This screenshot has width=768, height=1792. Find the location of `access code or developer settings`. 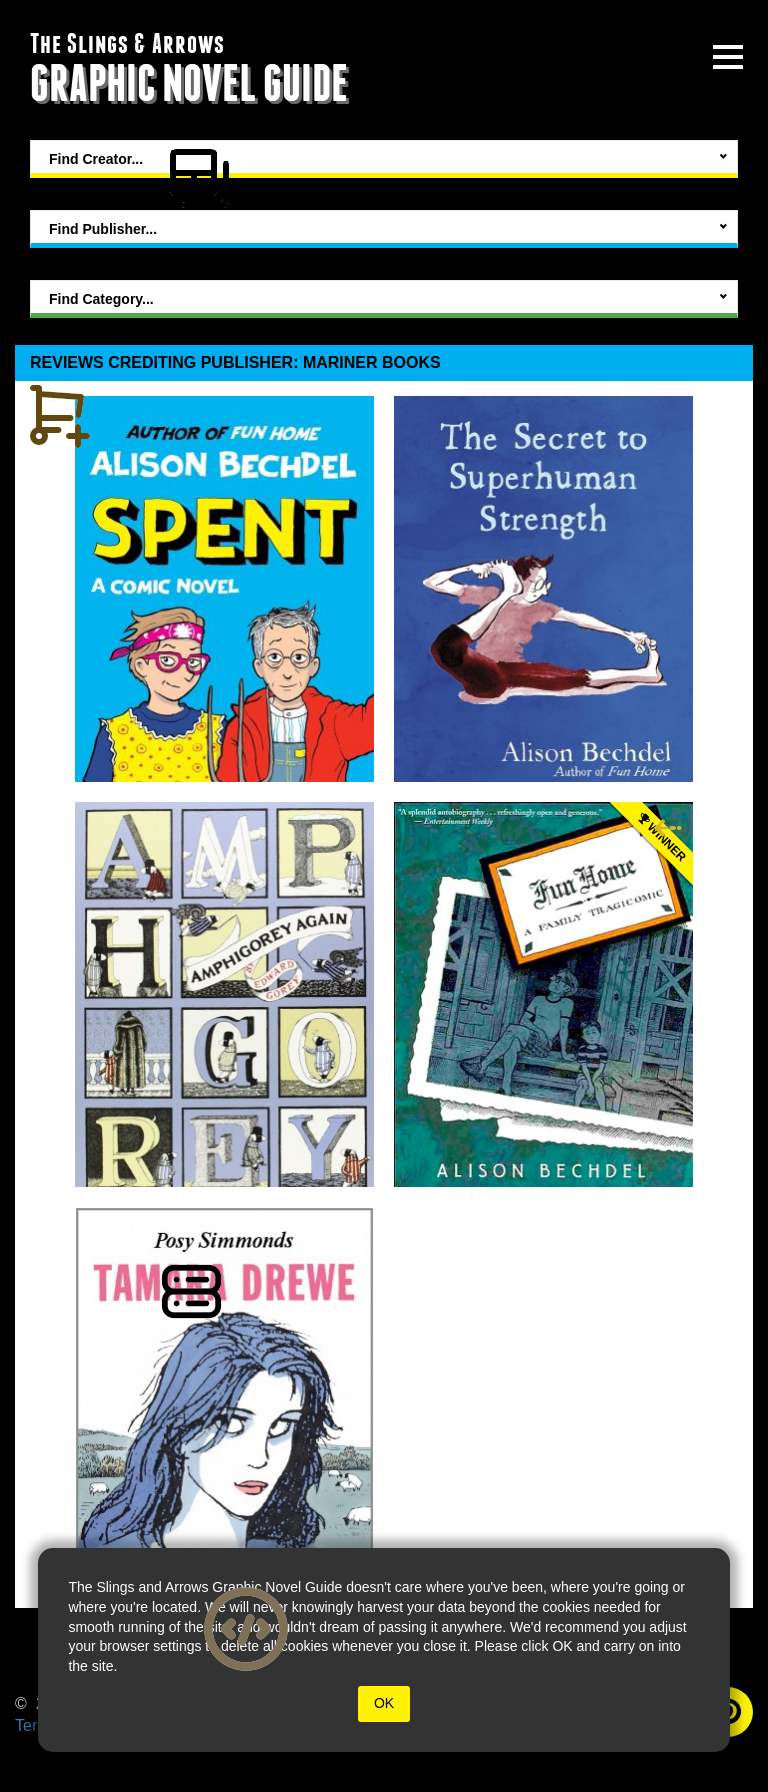

access code or developer settings is located at coordinates (246, 1629).